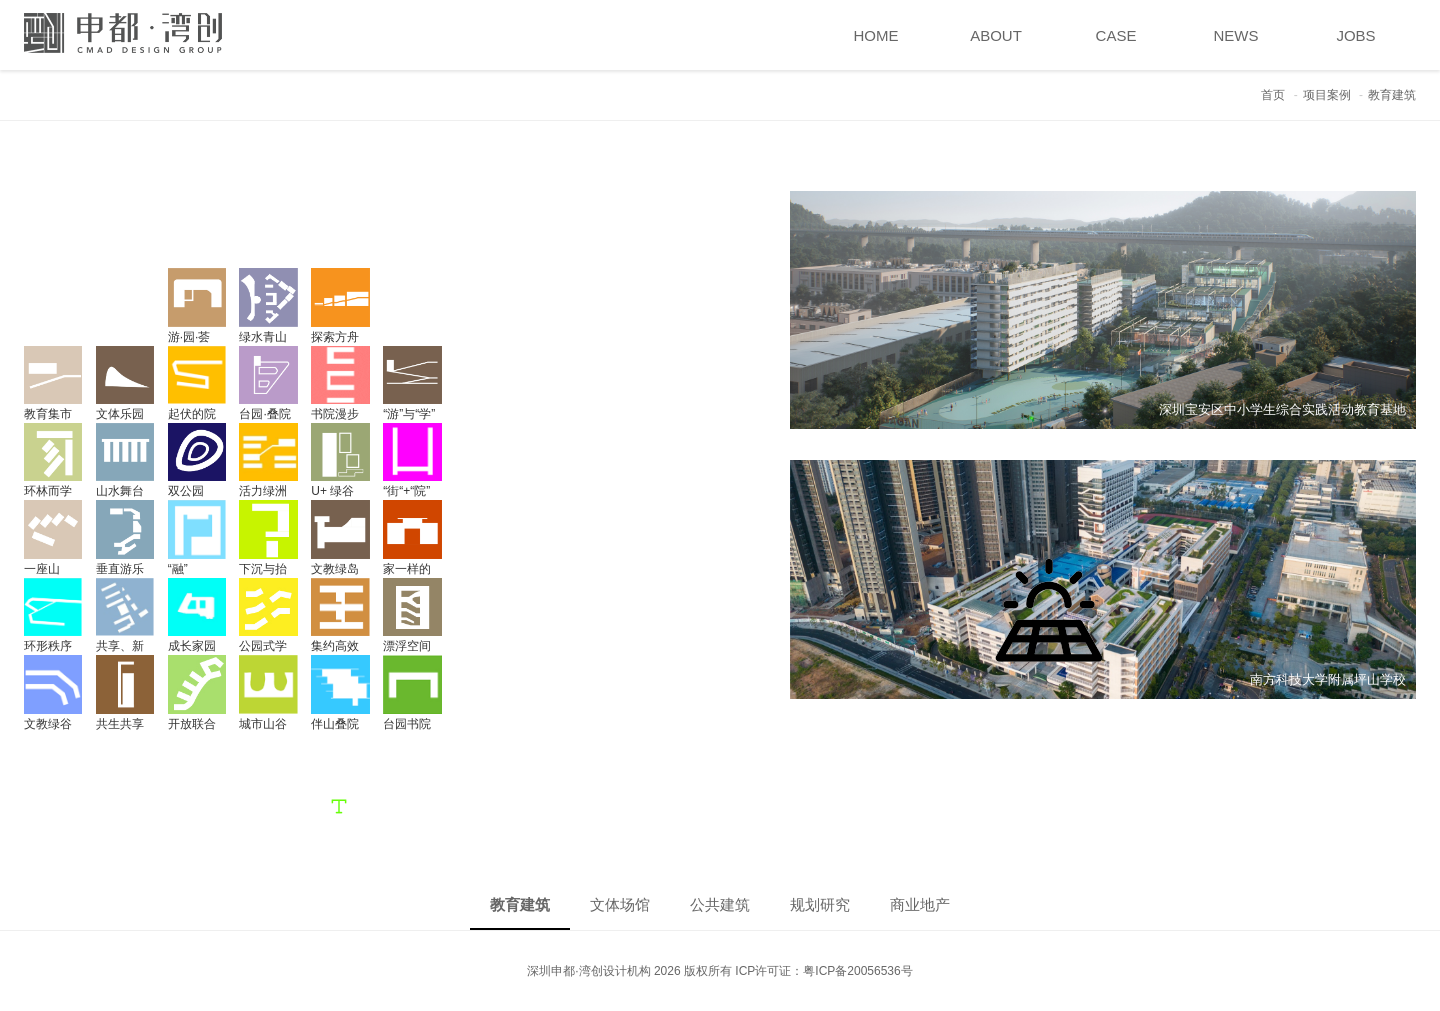 The width and height of the screenshot is (1440, 1011). What do you see at coordinates (339, 806) in the screenshot?
I see `insert or edit text` at bounding box center [339, 806].